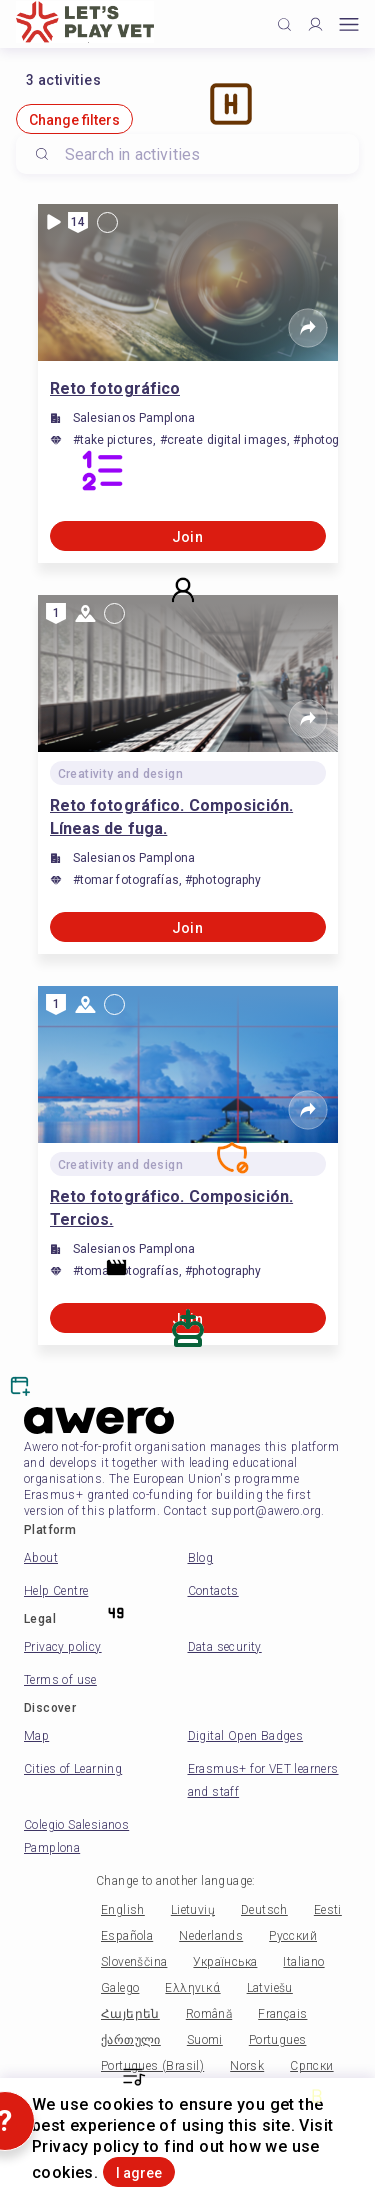 This screenshot has height=2203, width=375. What do you see at coordinates (232, 1157) in the screenshot?
I see `cancel or disable security protection` at bounding box center [232, 1157].